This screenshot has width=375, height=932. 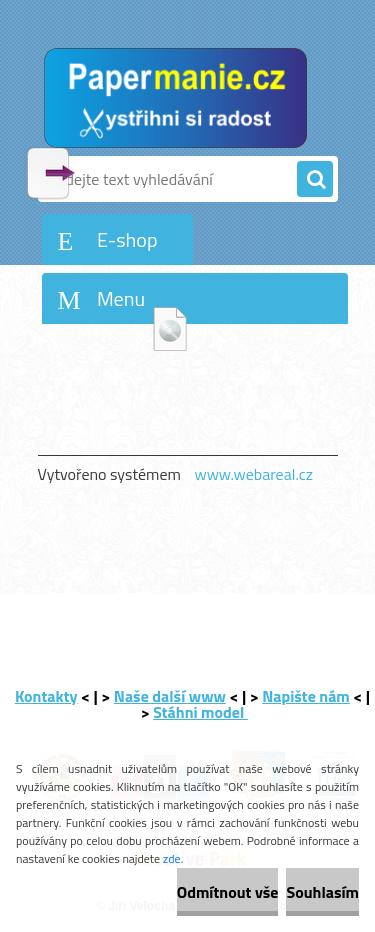 What do you see at coordinates (48, 173) in the screenshot?
I see `export document to another location or format` at bounding box center [48, 173].